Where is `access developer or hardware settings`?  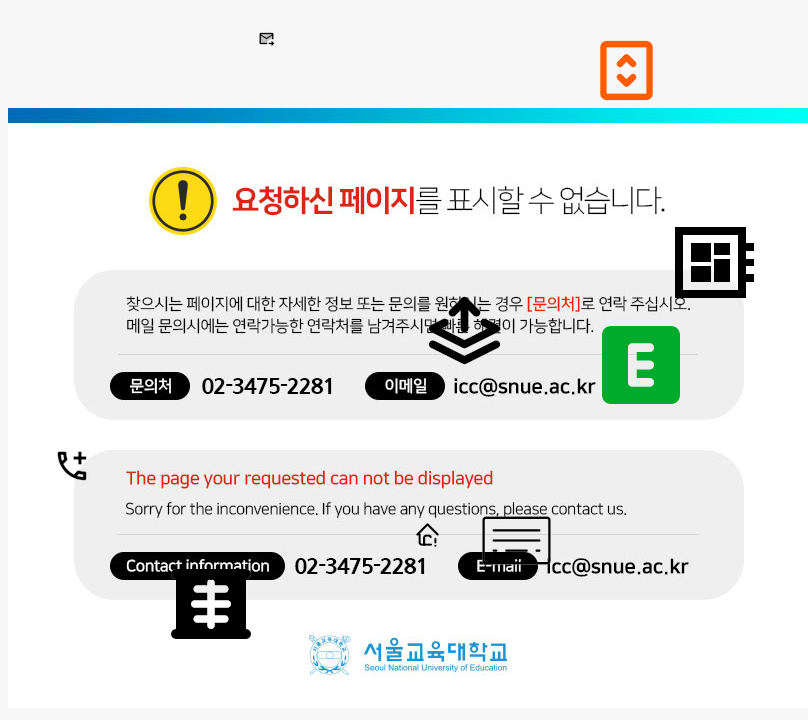 access developer or hardware settings is located at coordinates (714, 262).